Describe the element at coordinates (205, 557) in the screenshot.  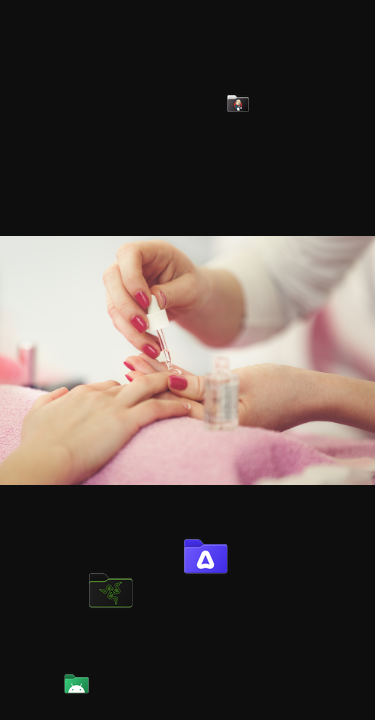
I see `open adonis project folder` at that location.